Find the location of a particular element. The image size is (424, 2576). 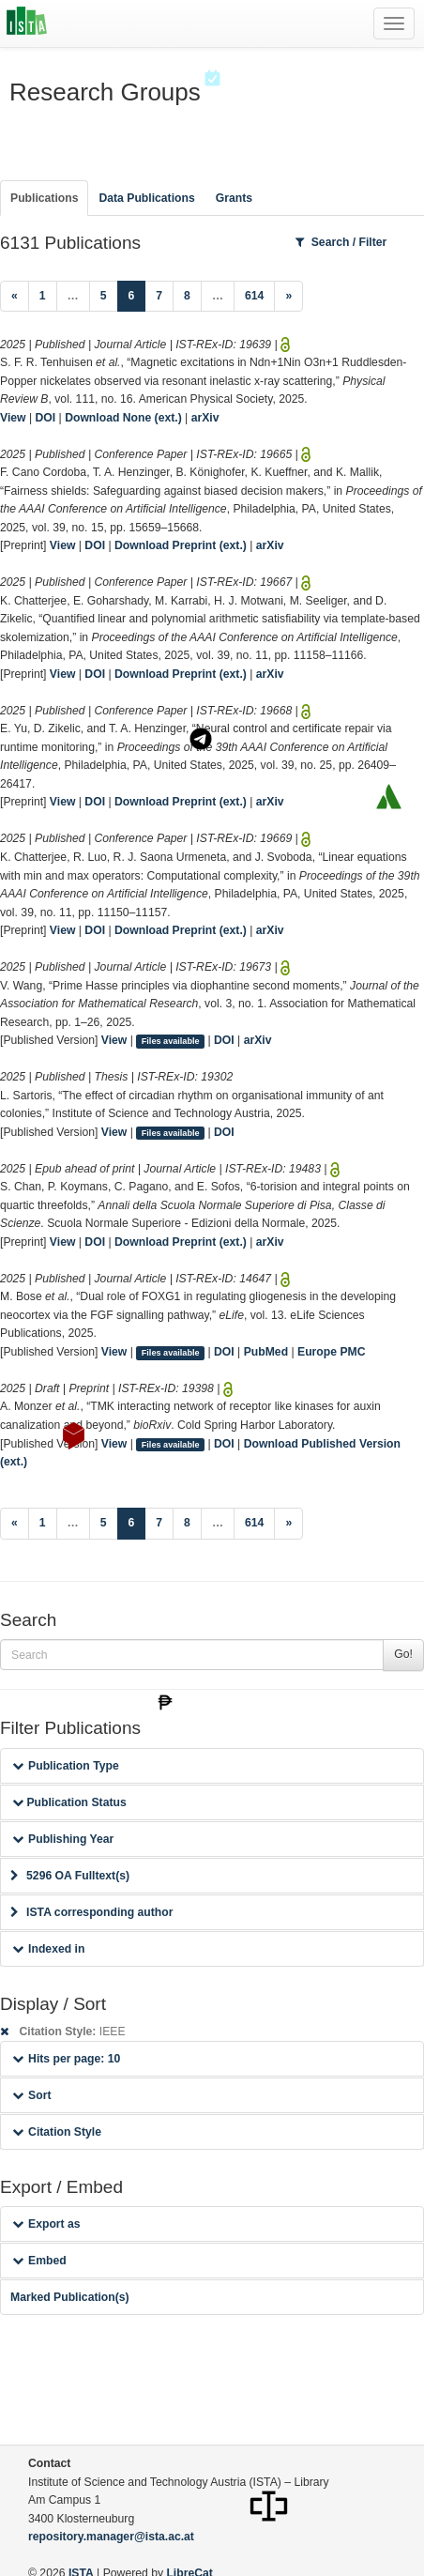

confirm or schedule an appointment is located at coordinates (212, 78).